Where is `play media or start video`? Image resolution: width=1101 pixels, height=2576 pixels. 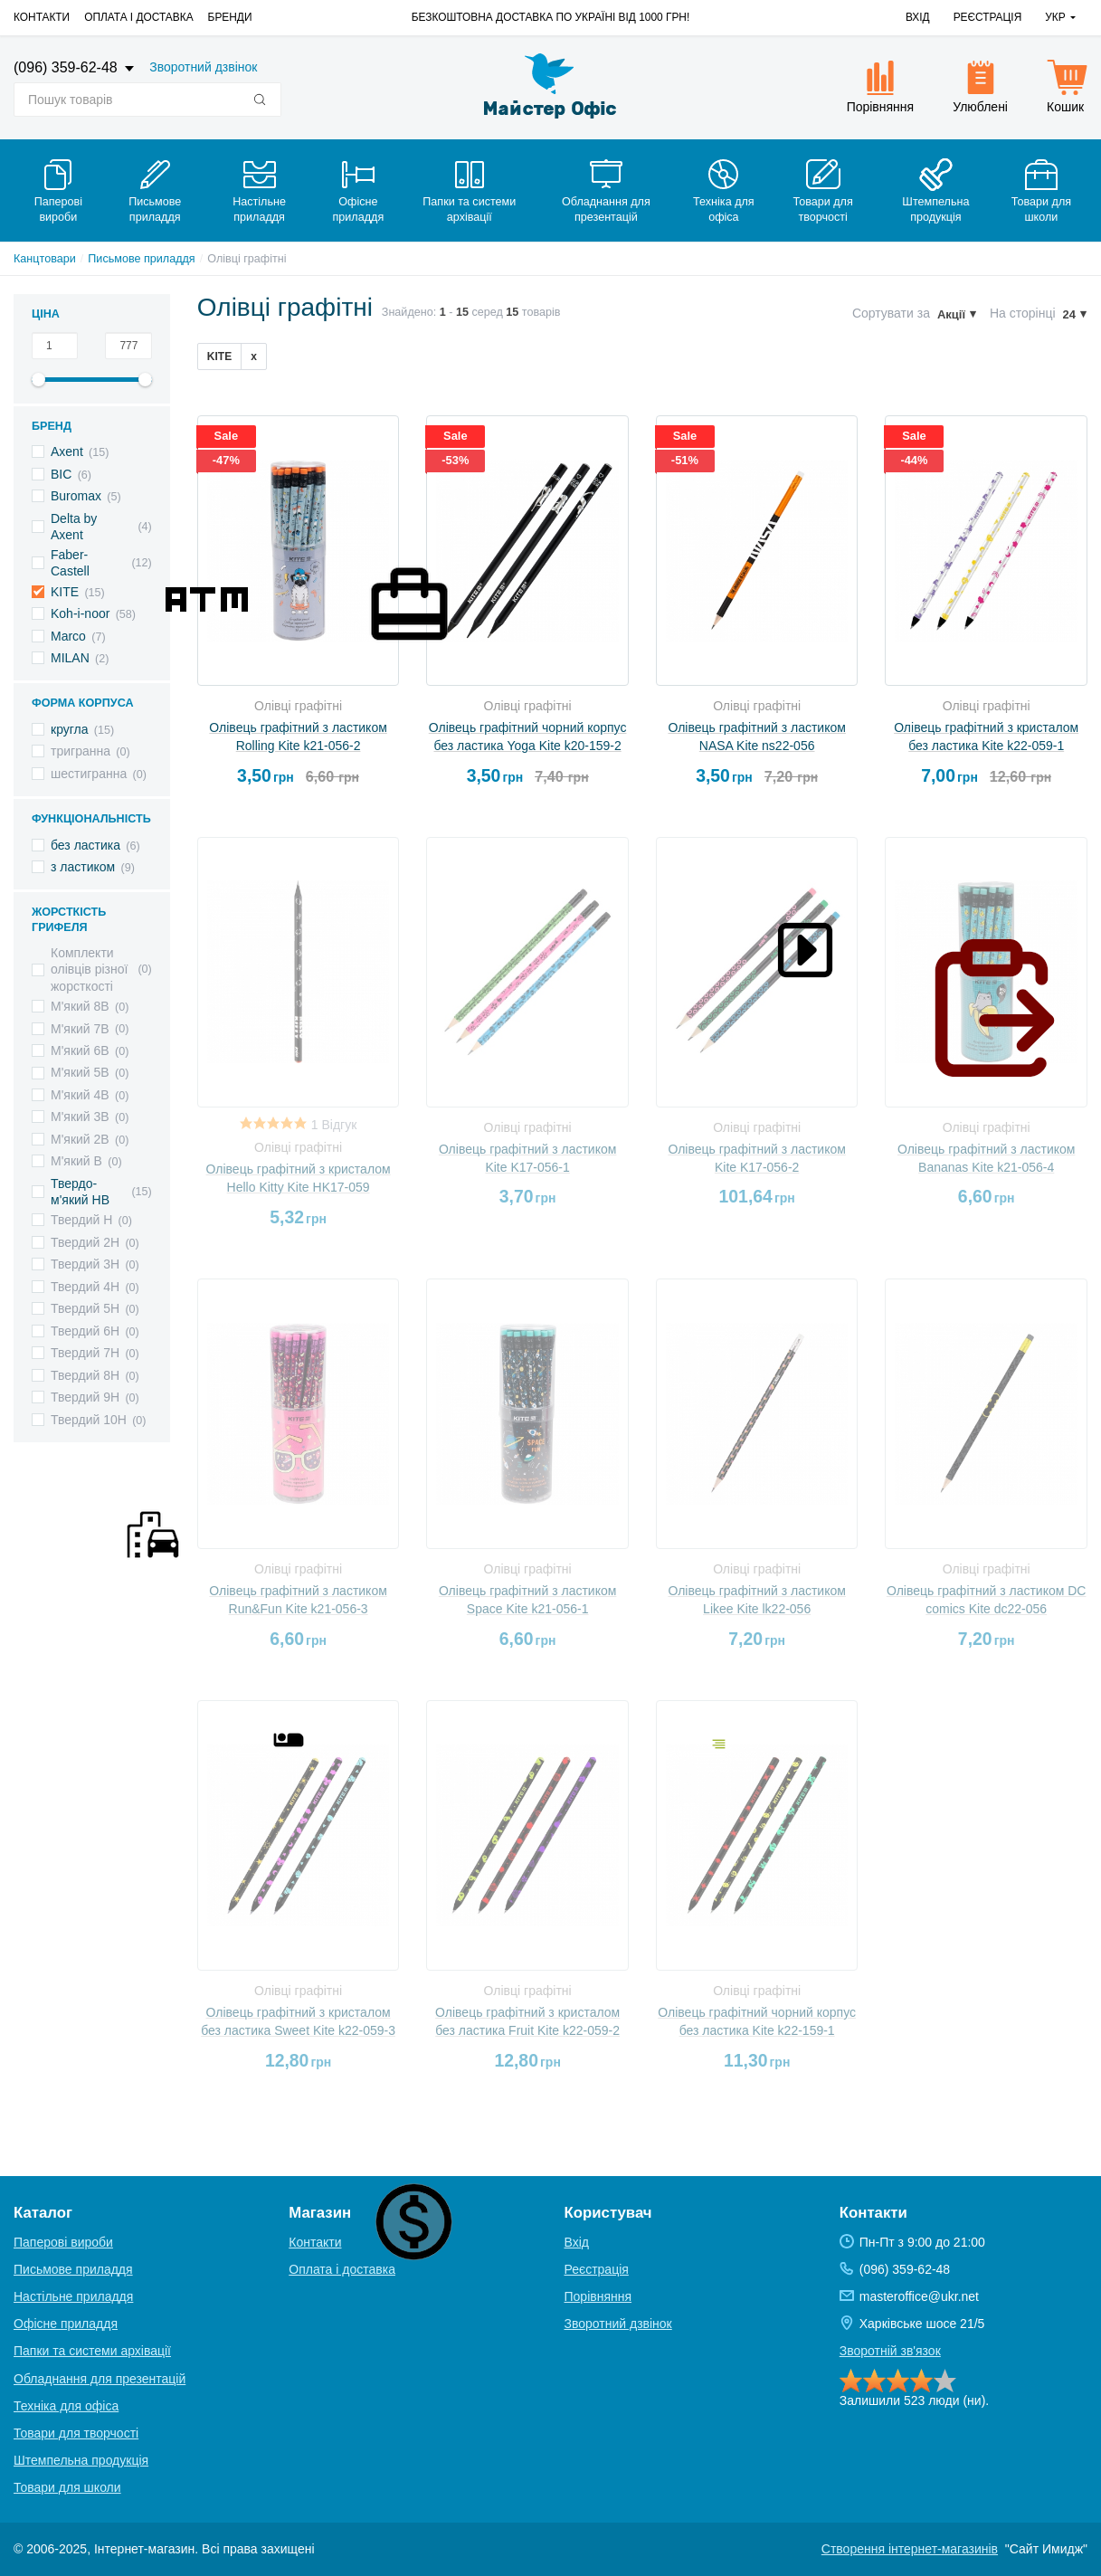
play media or start video is located at coordinates (805, 950).